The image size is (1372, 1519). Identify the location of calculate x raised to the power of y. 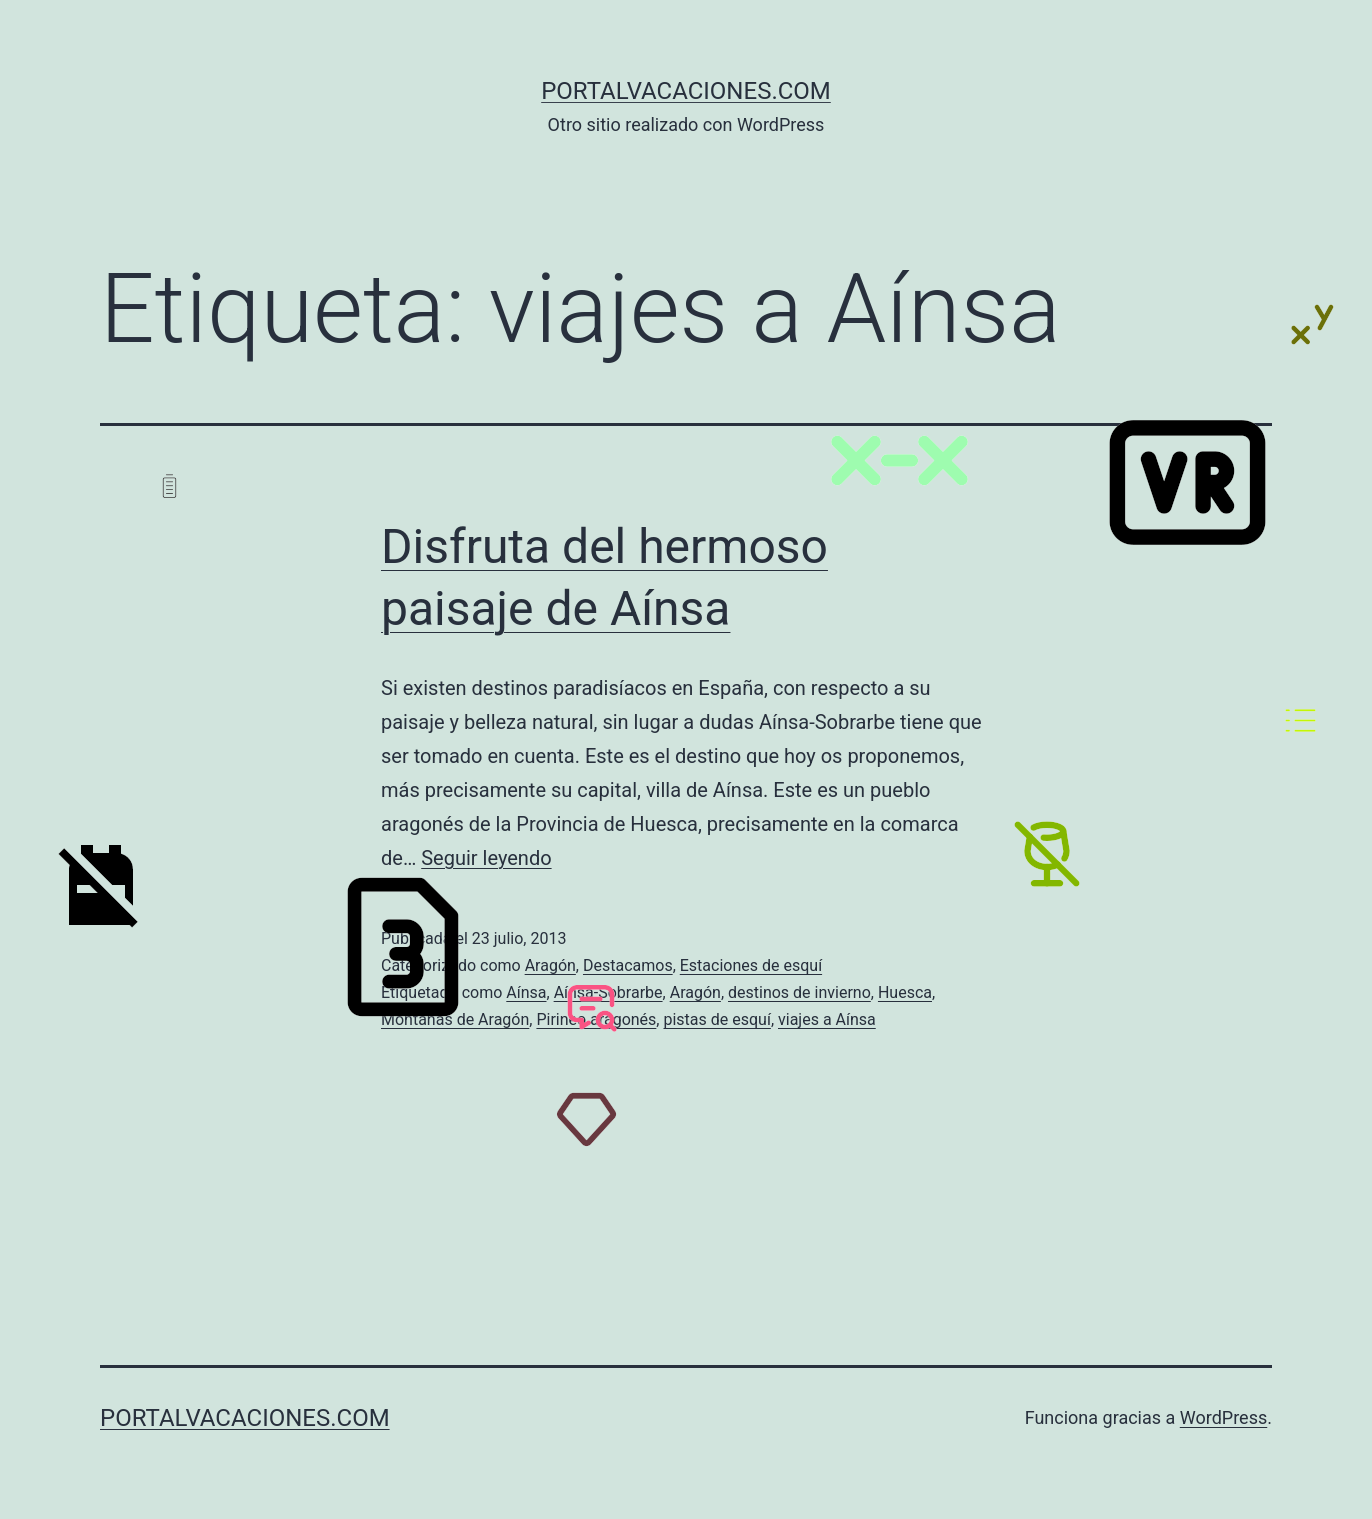
(1310, 328).